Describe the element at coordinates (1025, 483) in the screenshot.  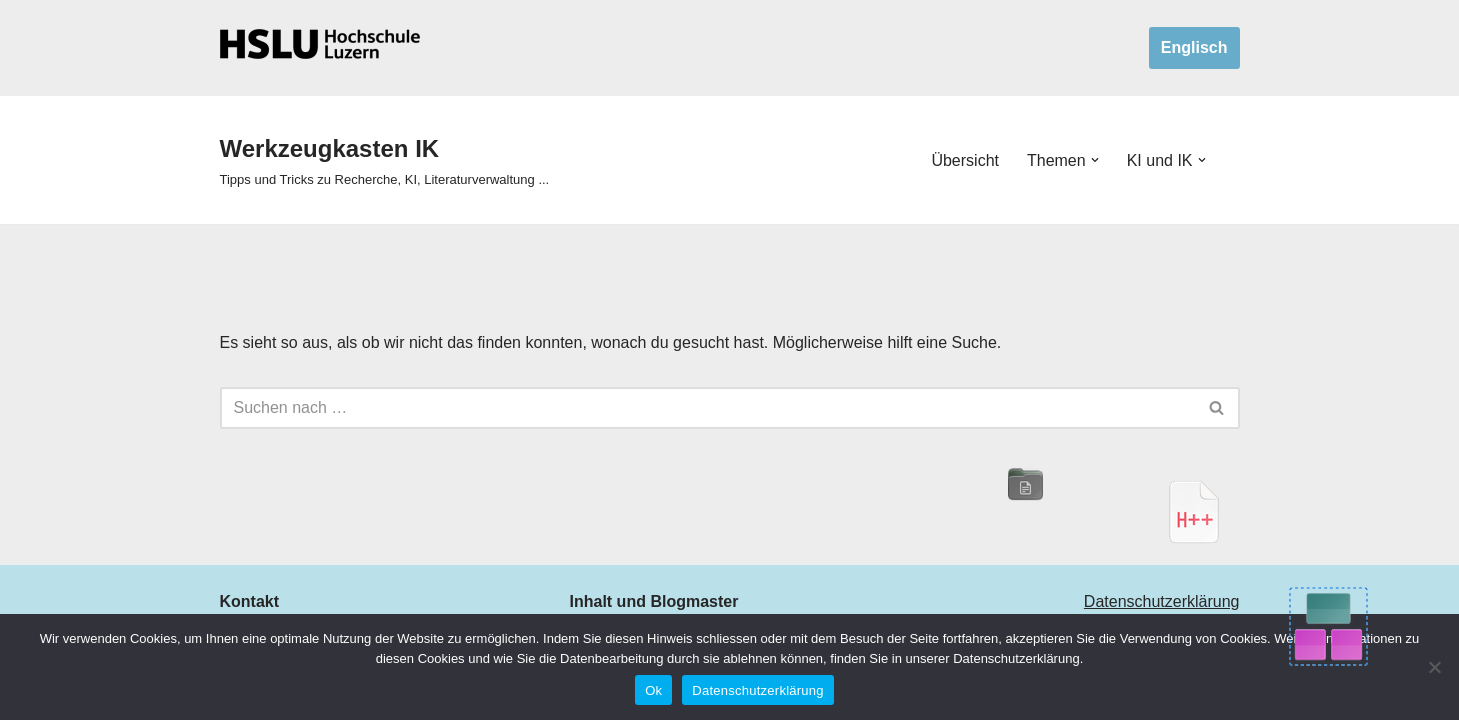
I see `open your documents folder` at that location.